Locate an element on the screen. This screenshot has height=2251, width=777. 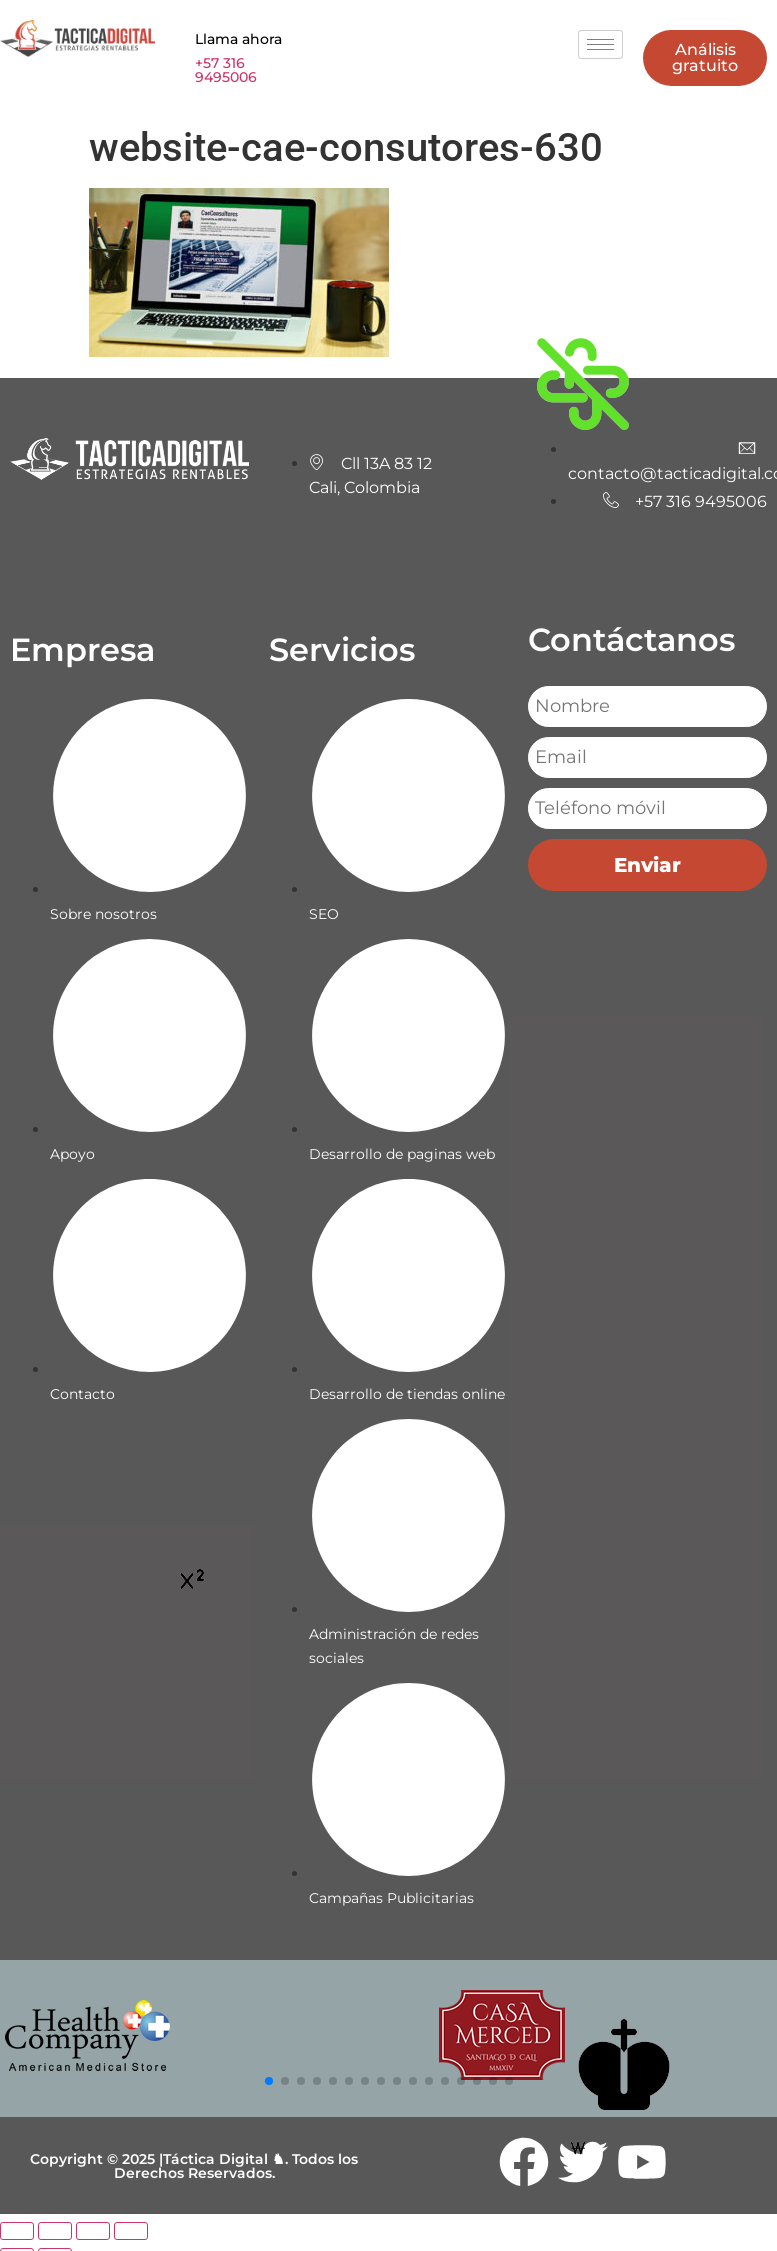
apply superscript formatting to selected text is located at coordinates (191, 1581).